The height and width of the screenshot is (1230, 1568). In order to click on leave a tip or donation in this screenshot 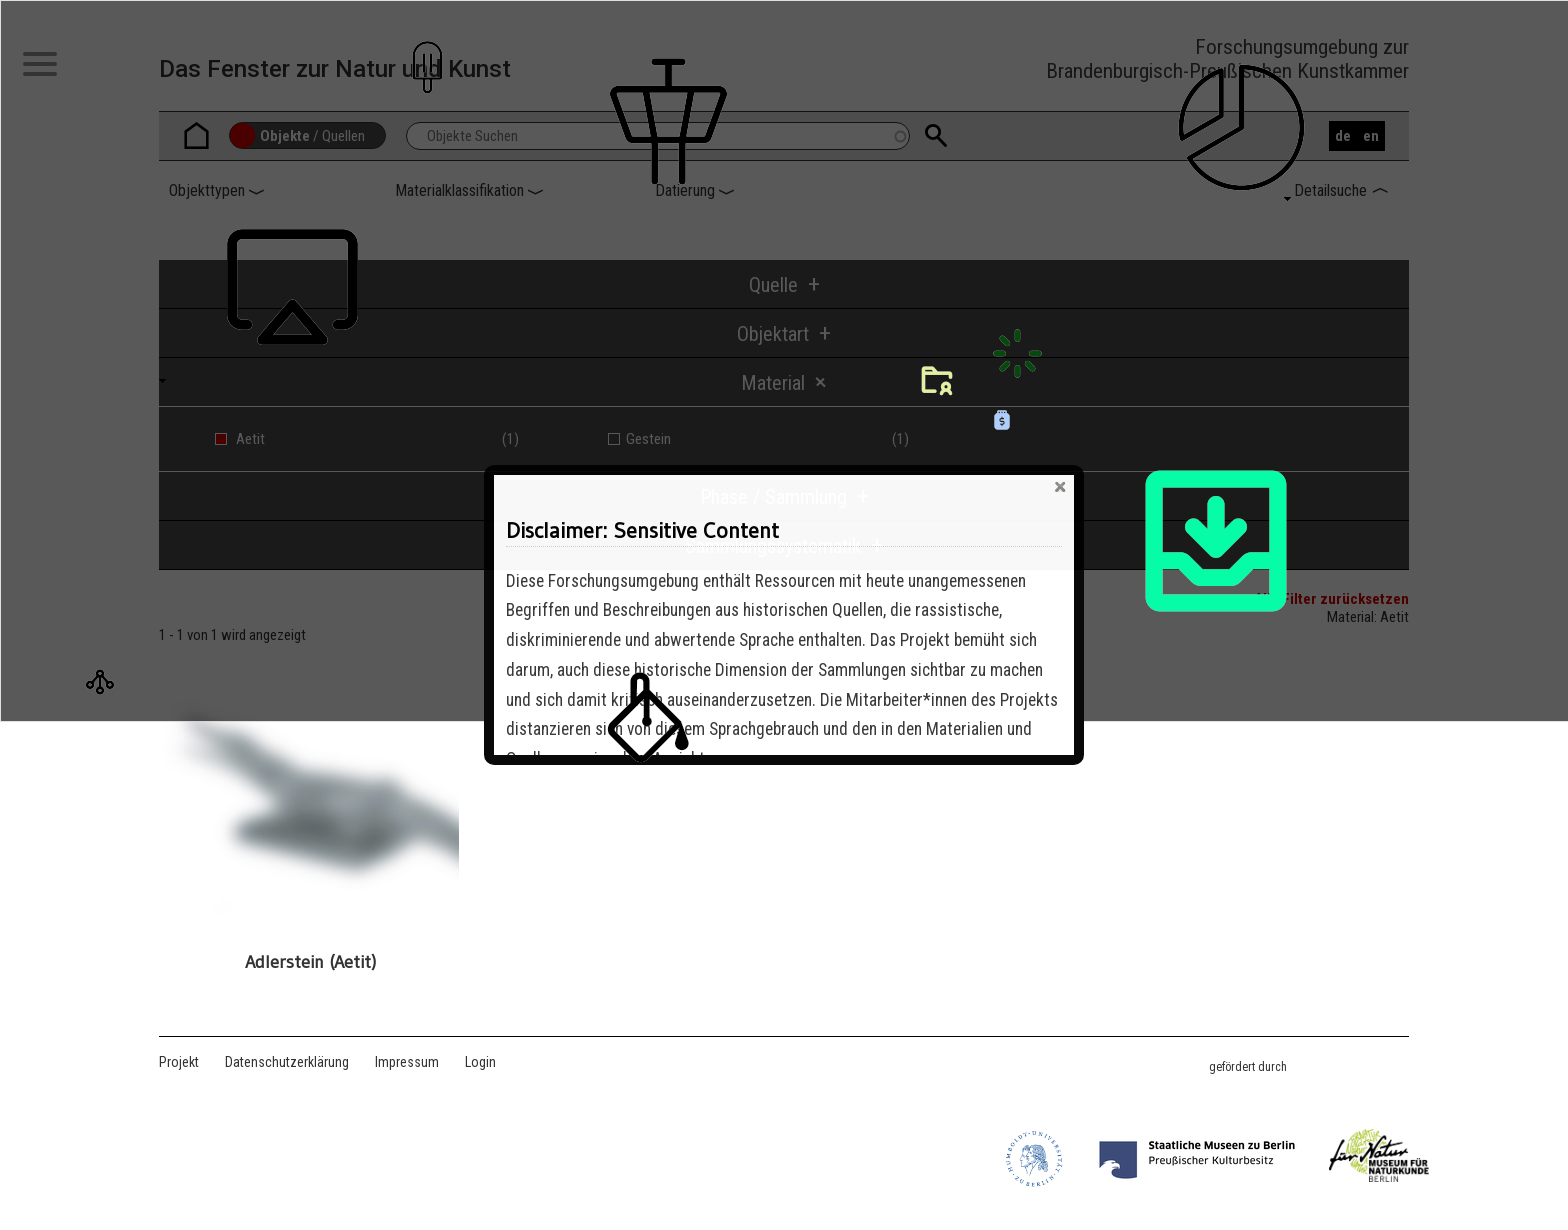, I will do `click(1002, 420)`.